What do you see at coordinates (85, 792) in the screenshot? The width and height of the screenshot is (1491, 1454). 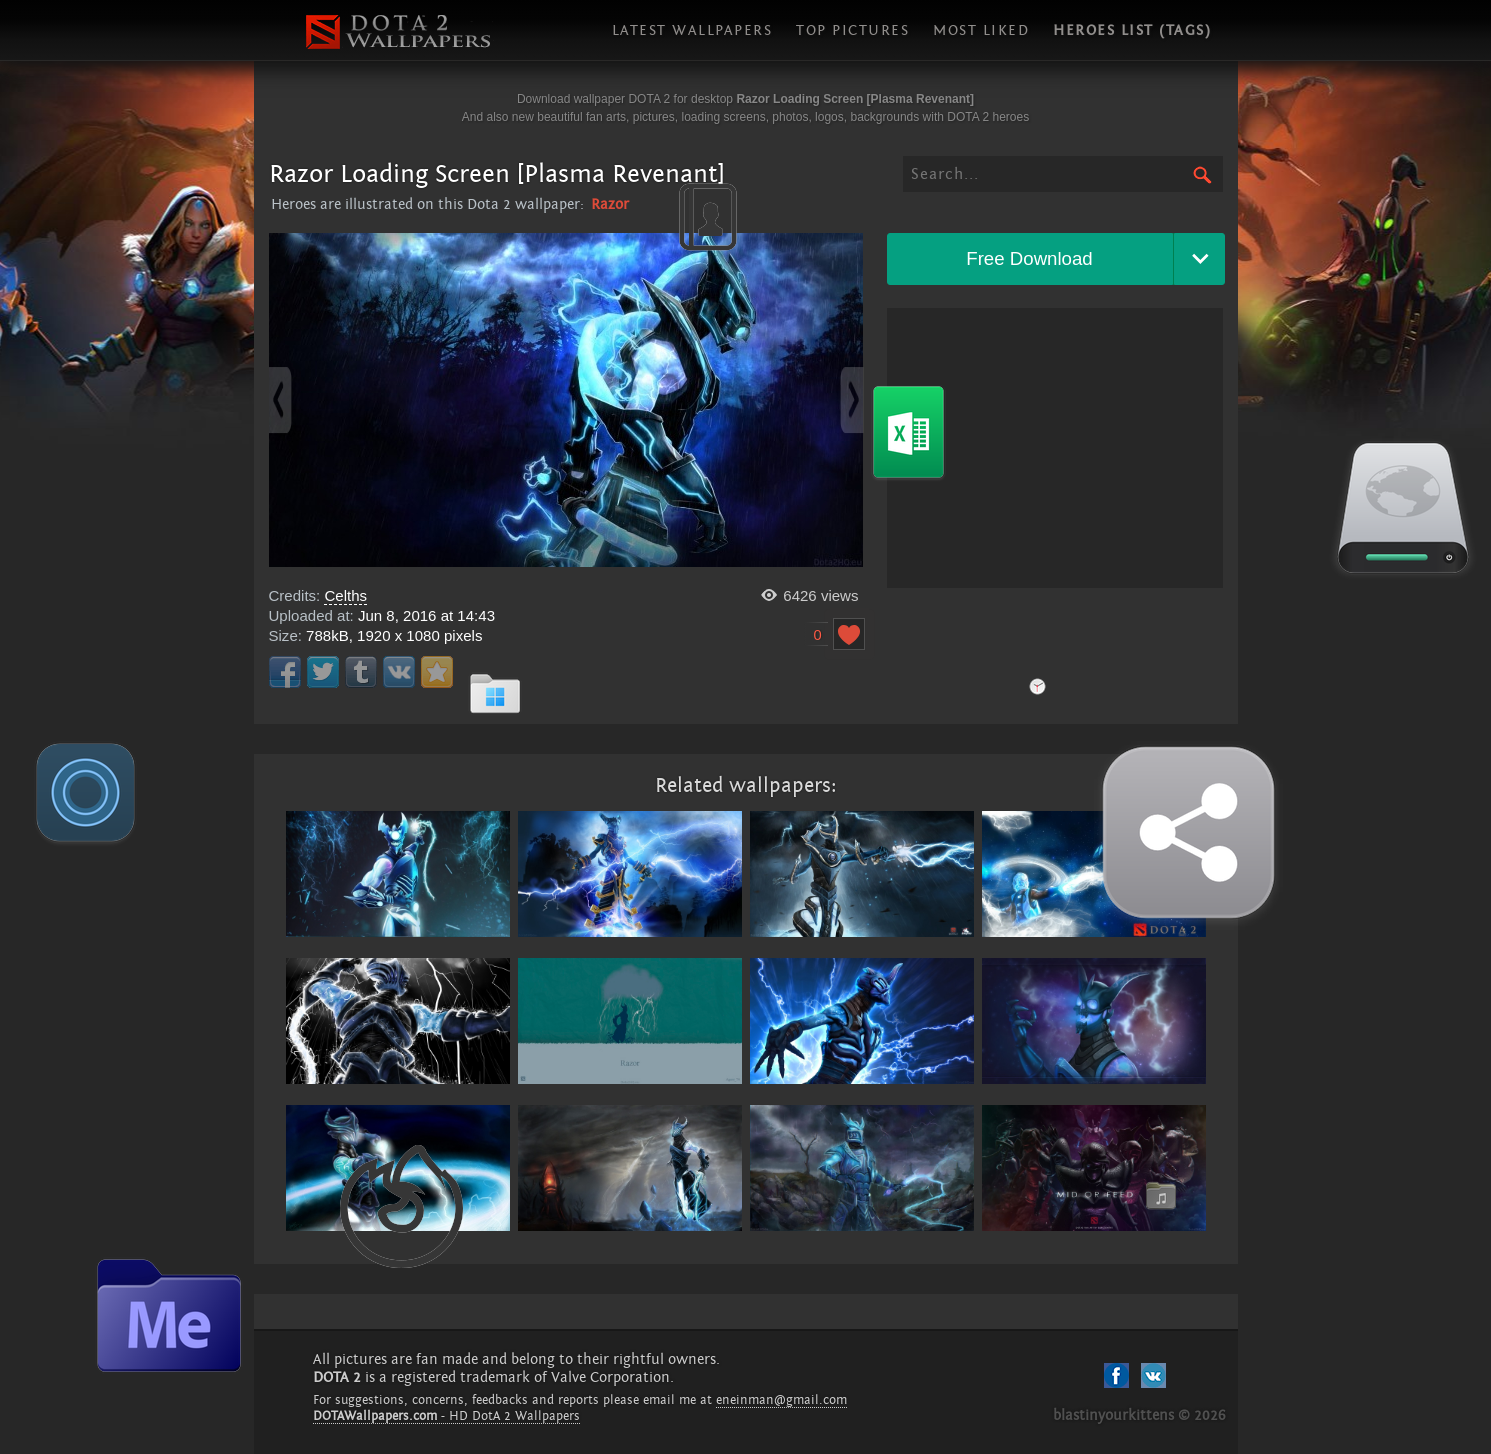 I see `launch armagetron game` at bounding box center [85, 792].